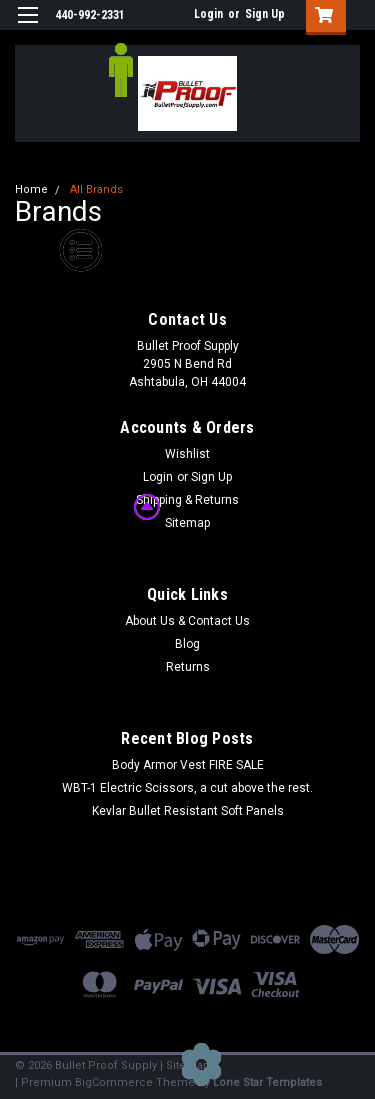 The width and height of the screenshot is (375, 1099). Describe the element at coordinates (147, 507) in the screenshot. I see `scroll to top of page` at that location.